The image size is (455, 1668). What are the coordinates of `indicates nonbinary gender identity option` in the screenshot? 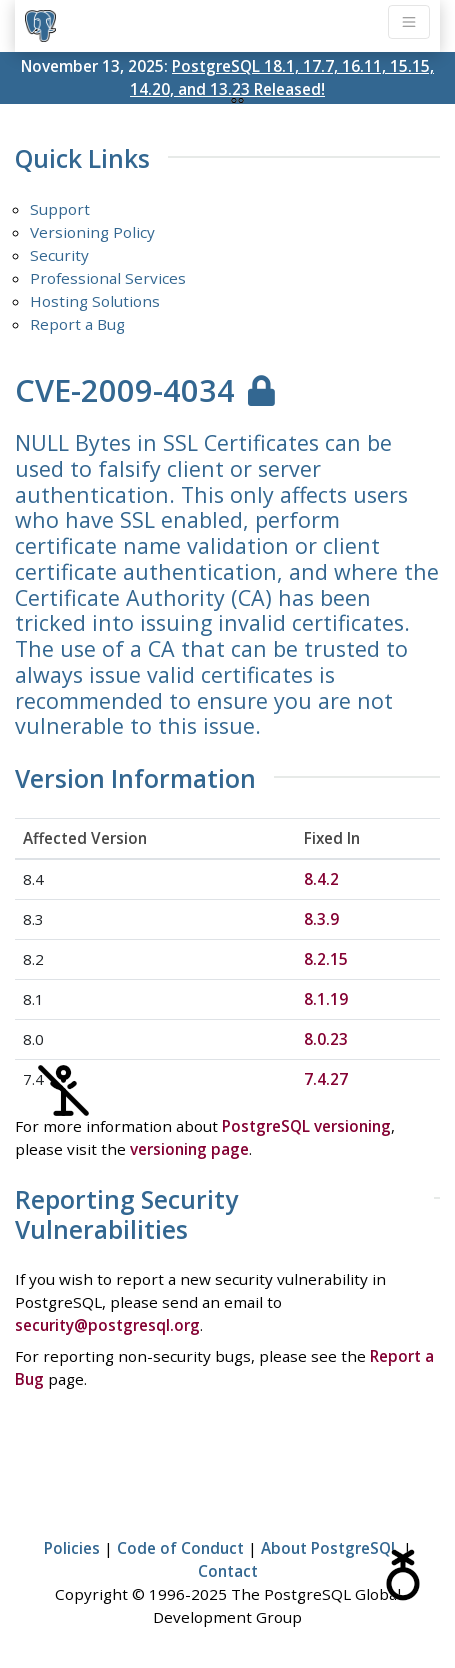 It's located at (403, 1575).